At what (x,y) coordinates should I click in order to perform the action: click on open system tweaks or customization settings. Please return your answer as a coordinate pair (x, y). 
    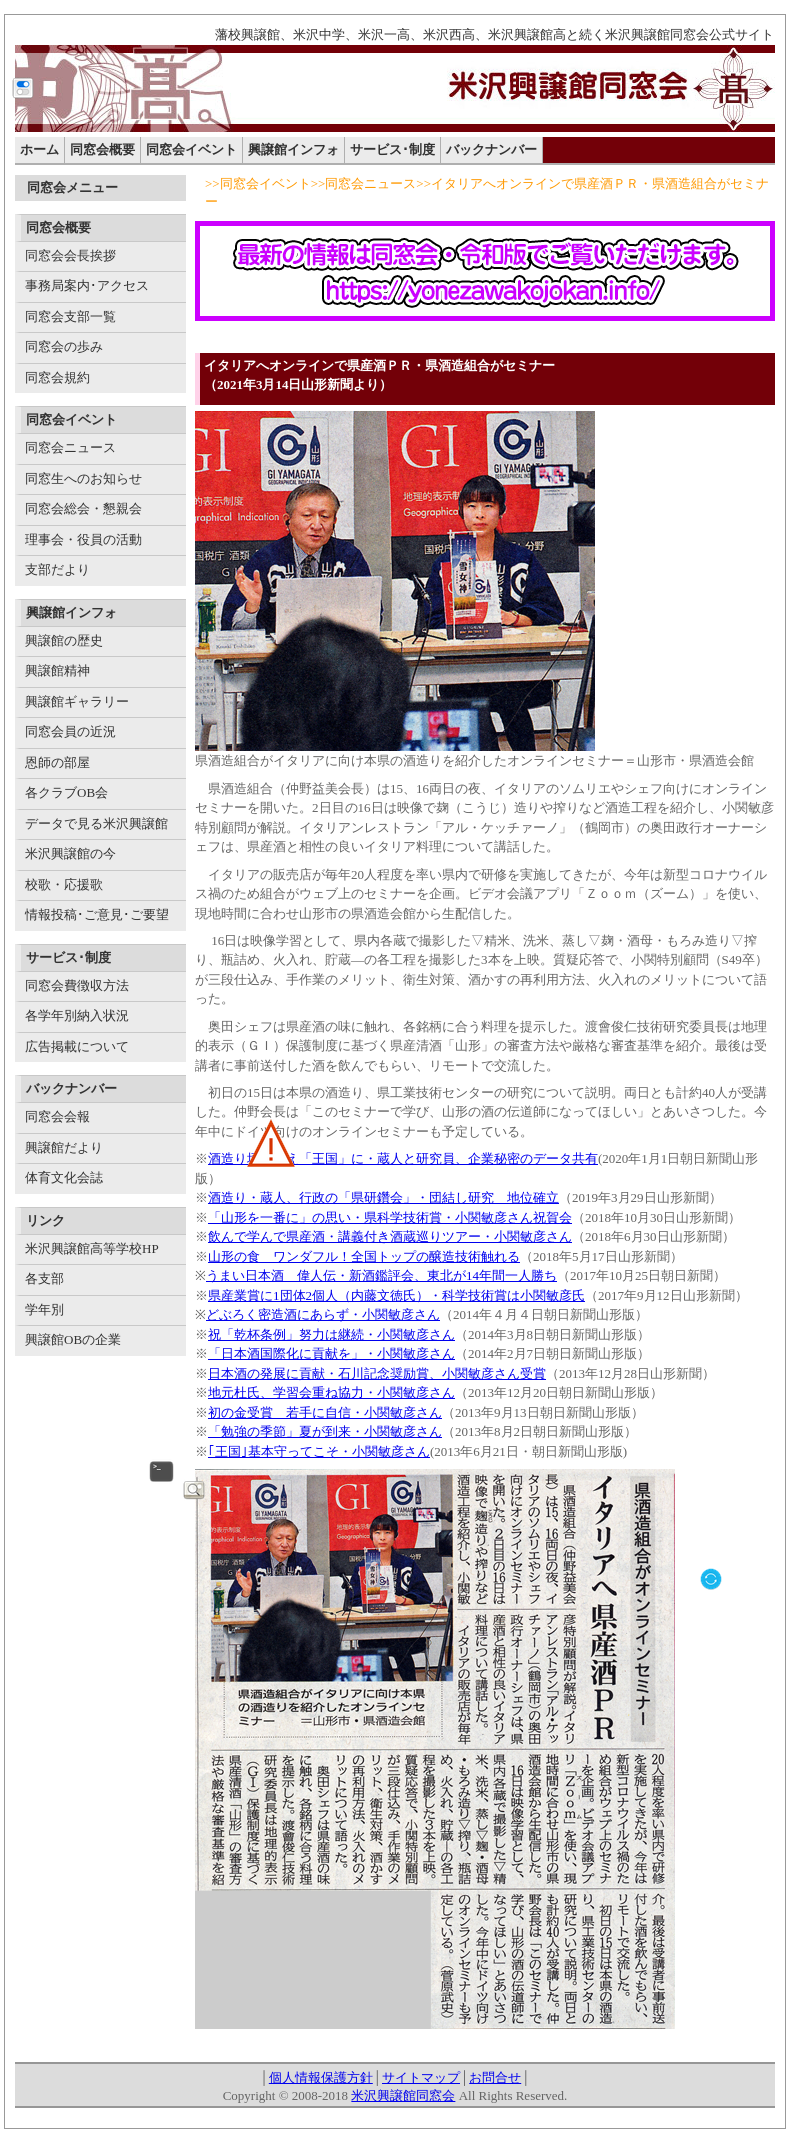
    Looking at the image, I should click on (23, 88).